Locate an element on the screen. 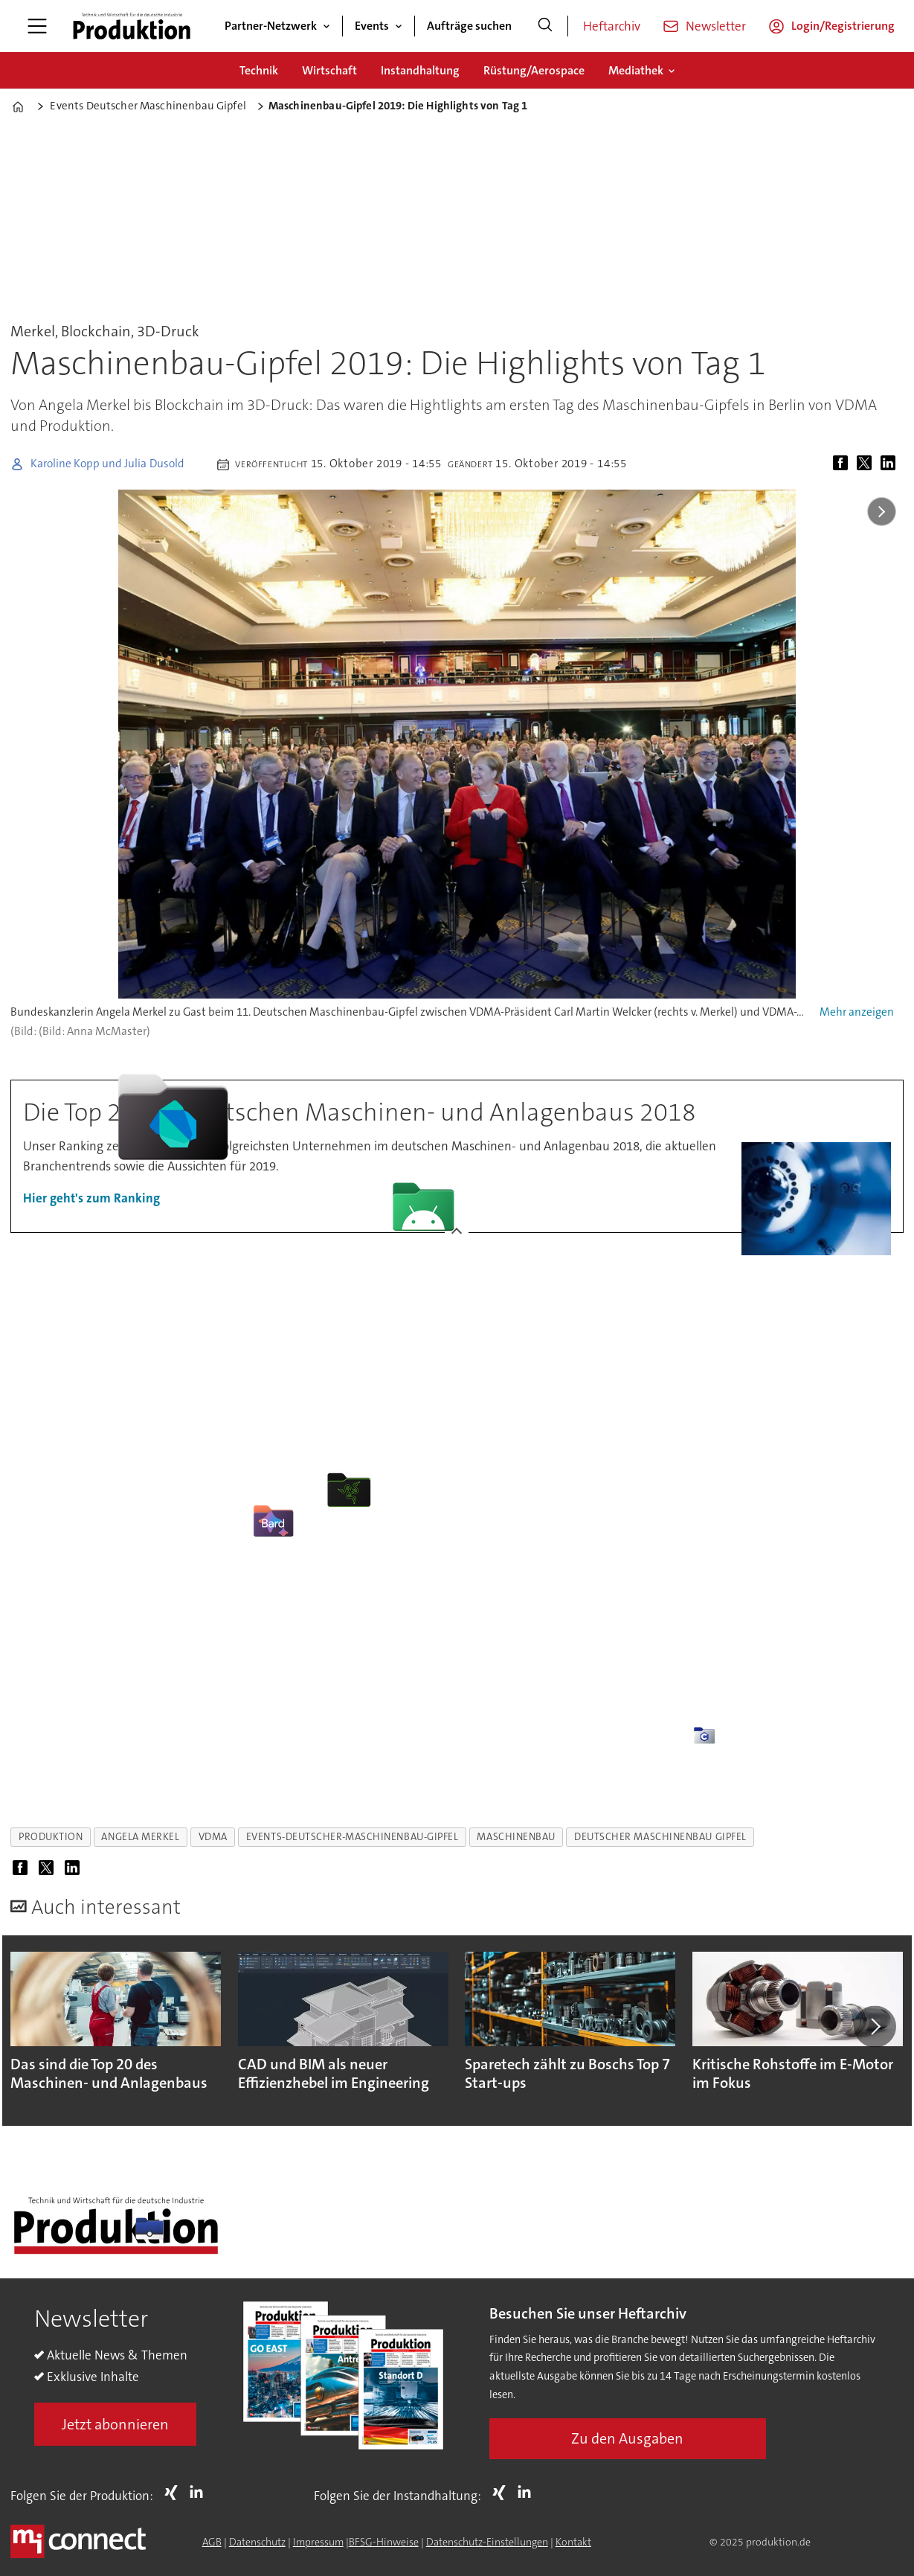 The image size is (914, 2576). open dart project folder is located at coordinates (173, 1120).